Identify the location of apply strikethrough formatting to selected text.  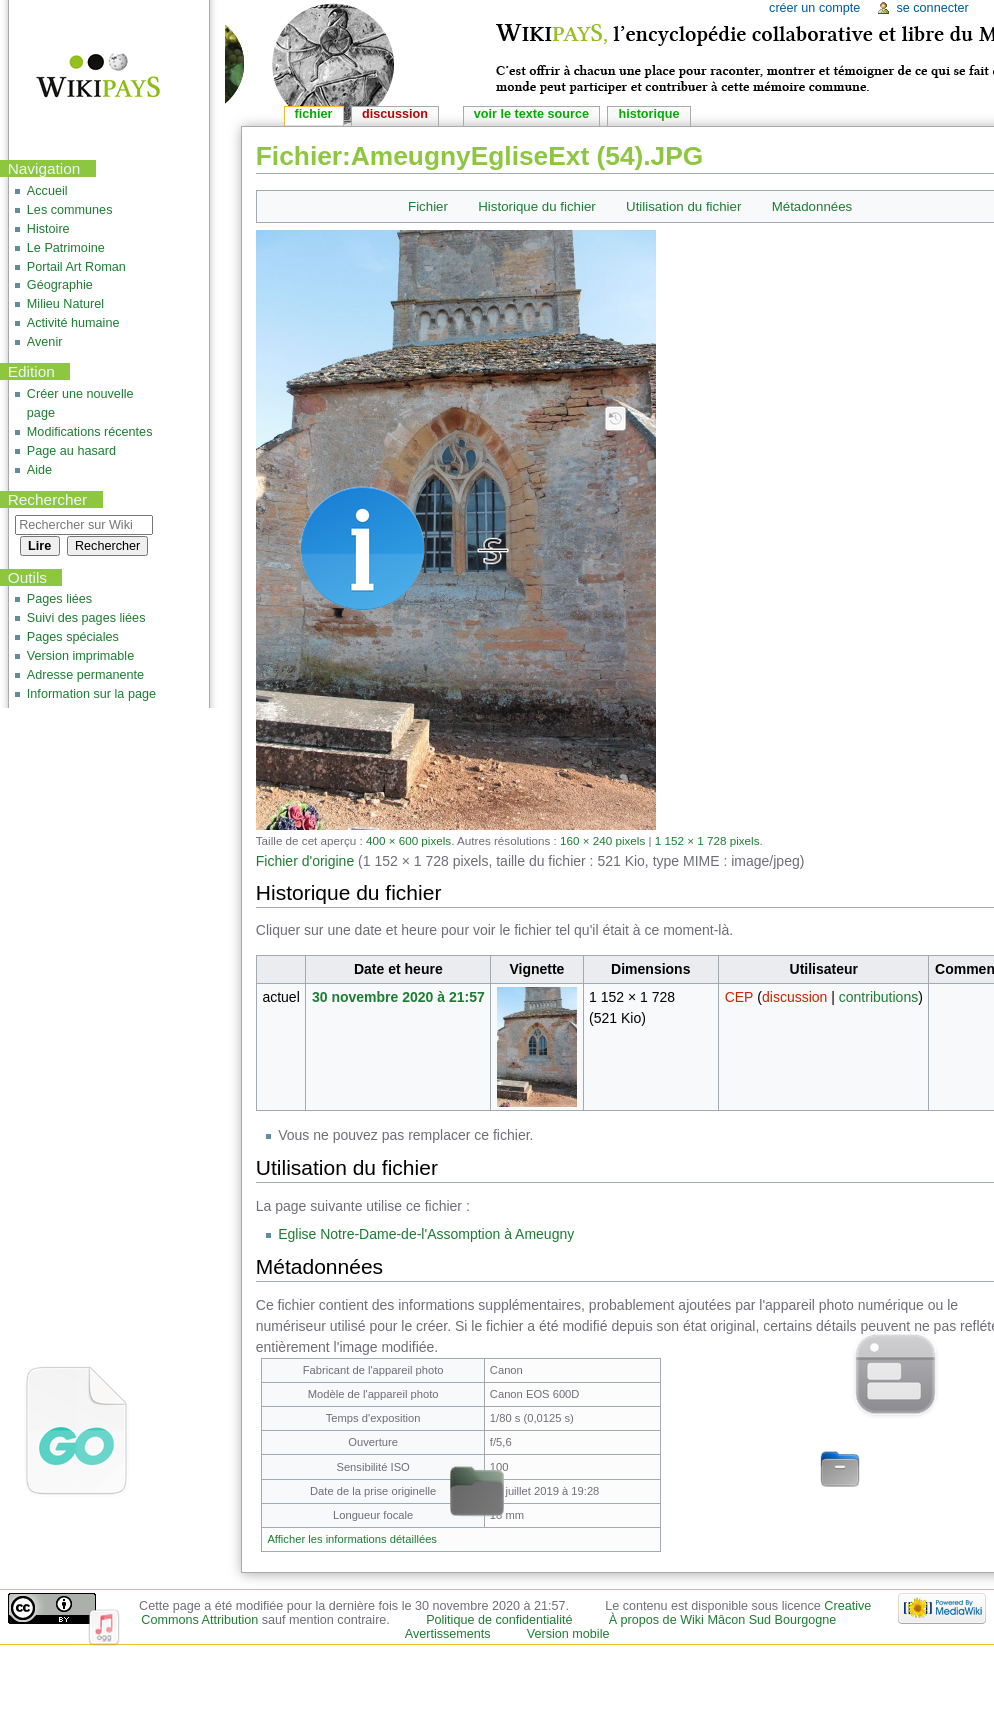
(493, 551).